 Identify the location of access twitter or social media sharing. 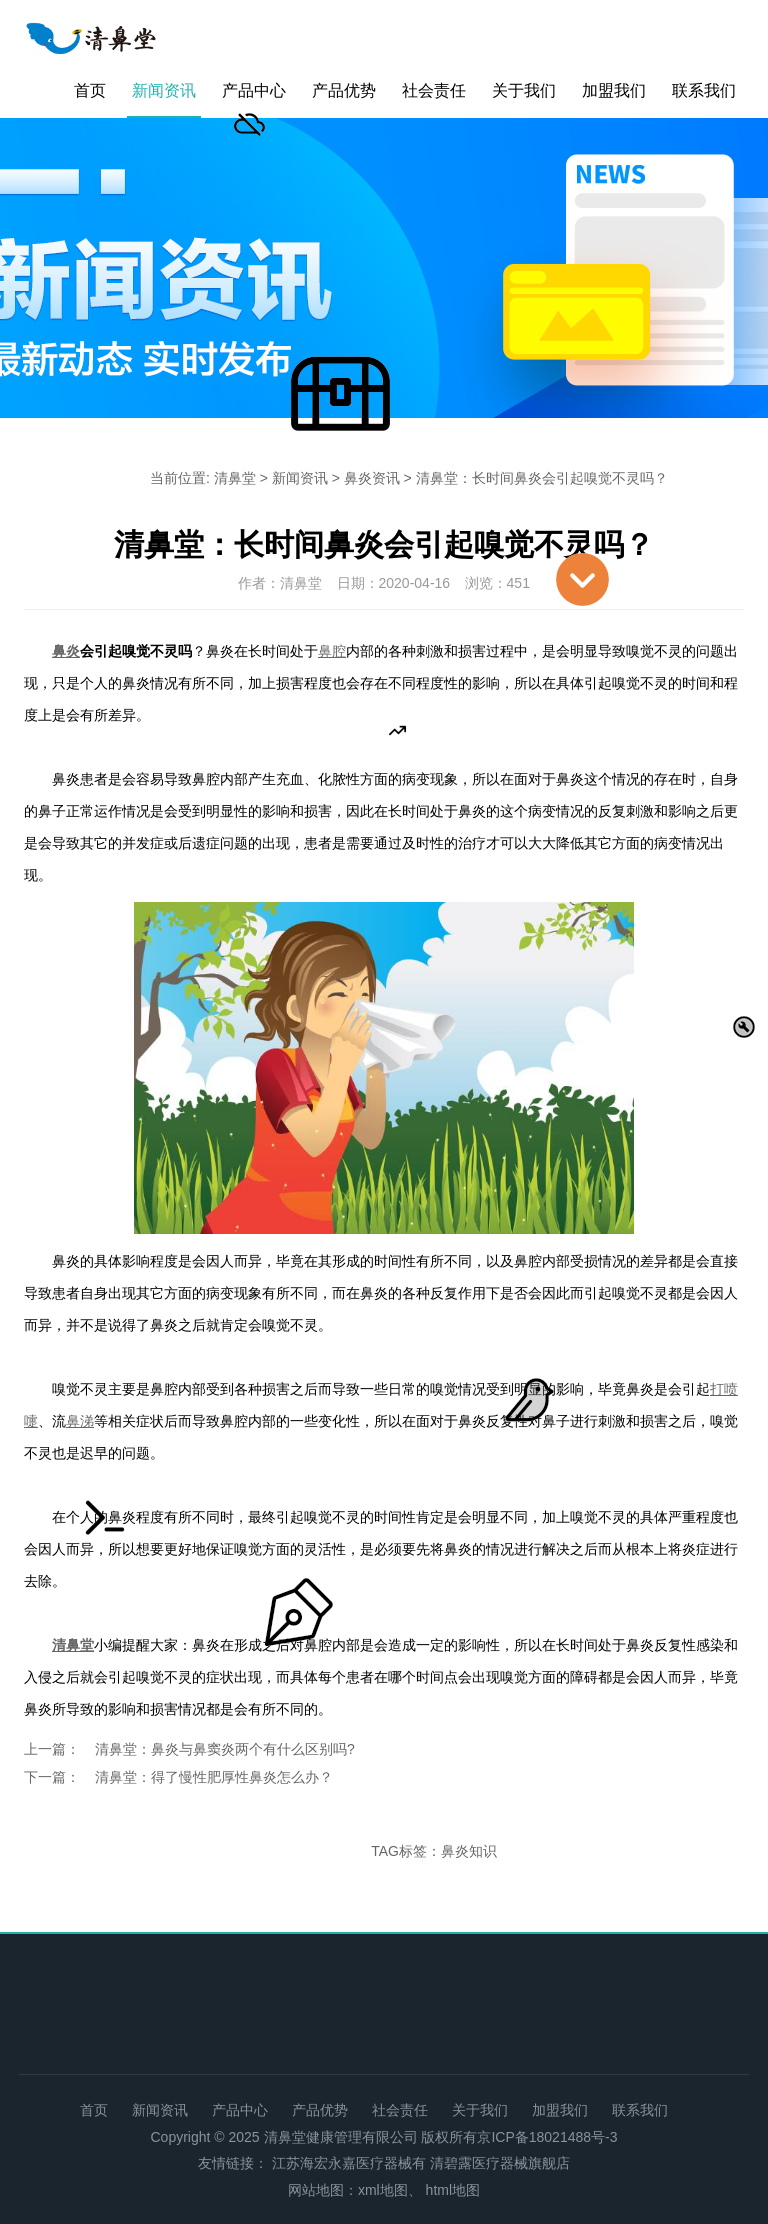
(530, 1401).